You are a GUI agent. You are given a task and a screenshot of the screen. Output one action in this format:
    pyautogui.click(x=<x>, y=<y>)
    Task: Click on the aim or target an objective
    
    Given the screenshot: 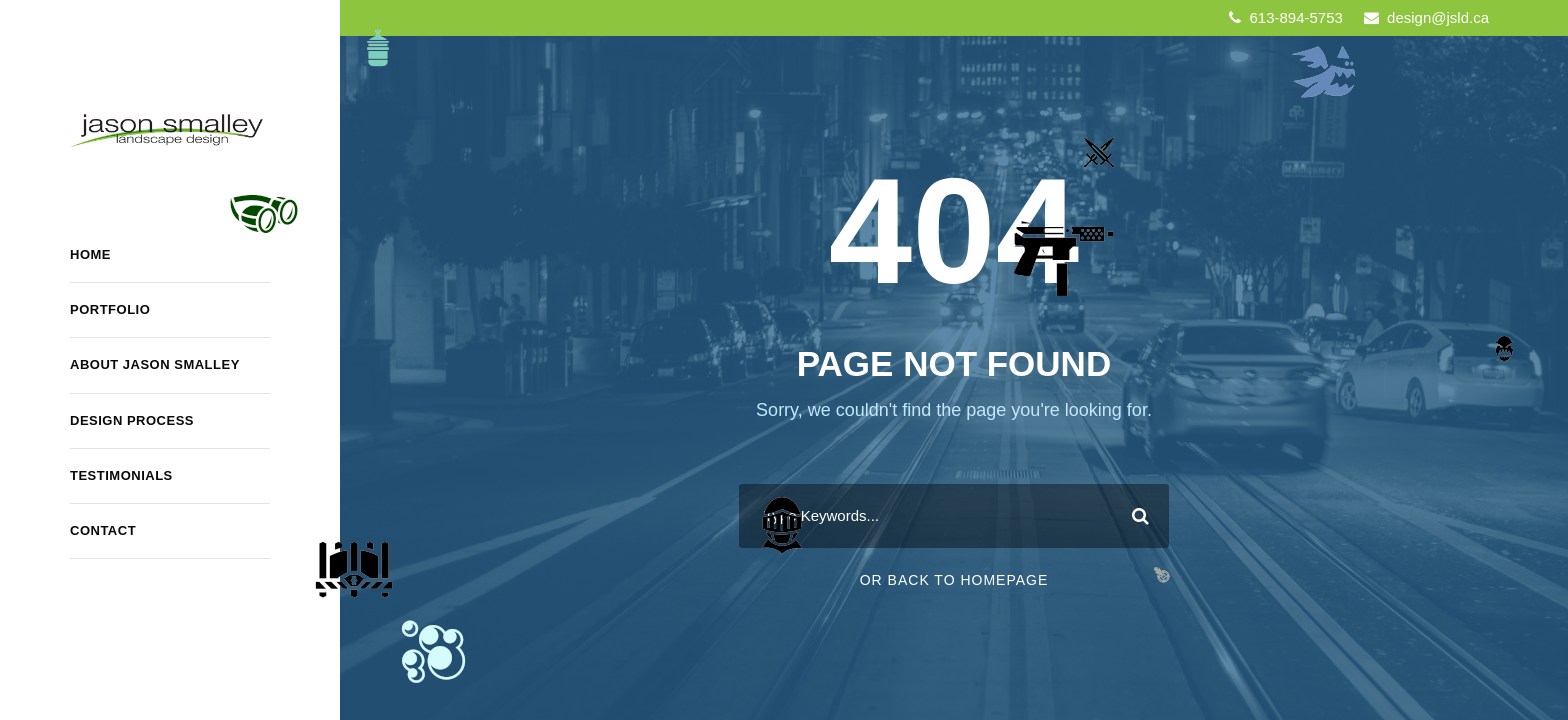 What is the action you would take?
    pyautogui.click(x=1162, y=575)
    